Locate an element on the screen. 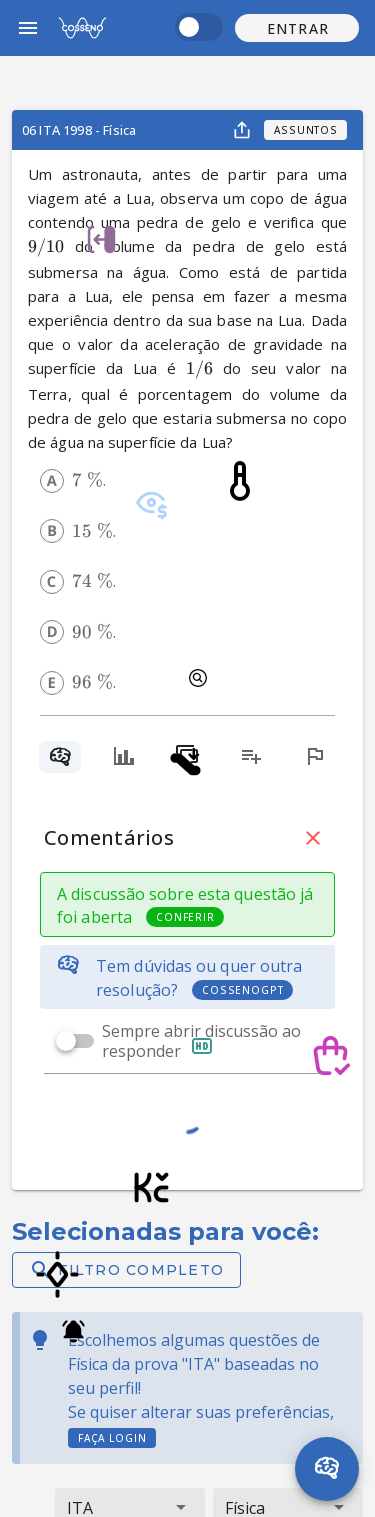 This screenshot has height=1517, width=375. select czech koruna as currency is located at coordinates (151, 1187).